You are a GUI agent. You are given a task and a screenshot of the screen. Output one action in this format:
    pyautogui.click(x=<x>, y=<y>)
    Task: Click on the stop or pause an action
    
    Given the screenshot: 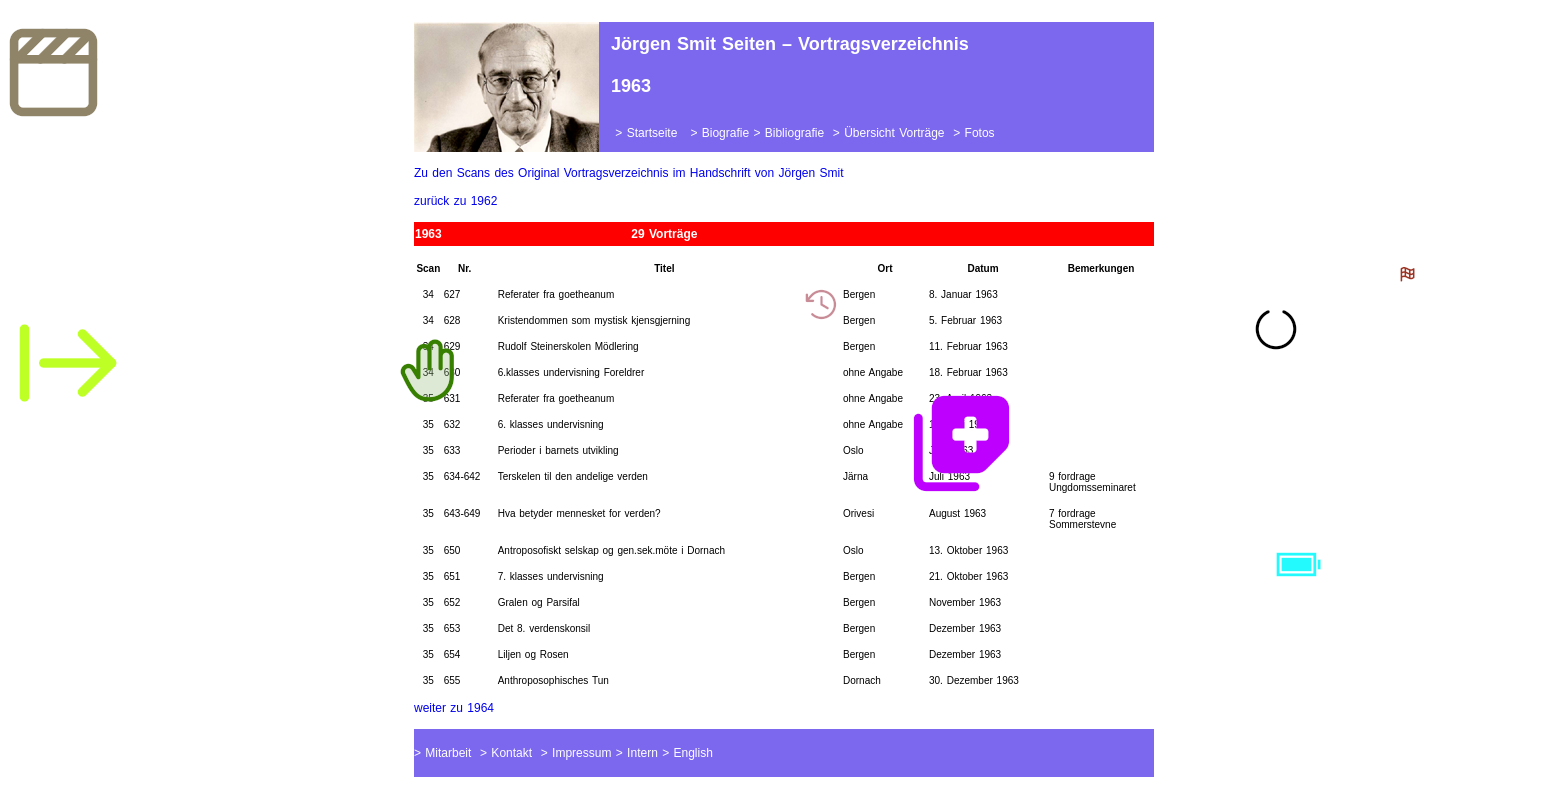 What is the action you would take?
    pyautogui.click(x=429, y=370)
    